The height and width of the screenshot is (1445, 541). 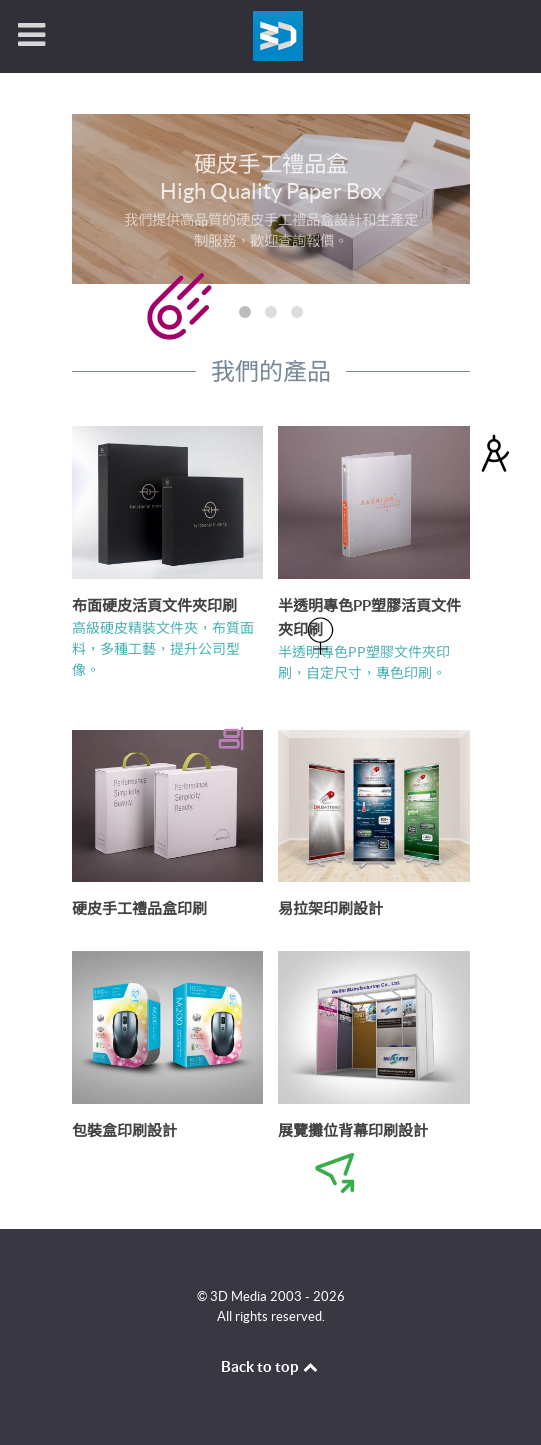 What do you see at coordinates (231, 738) in the screenshot?
I see `align text or content to the right` at bounding box center [231, 738].